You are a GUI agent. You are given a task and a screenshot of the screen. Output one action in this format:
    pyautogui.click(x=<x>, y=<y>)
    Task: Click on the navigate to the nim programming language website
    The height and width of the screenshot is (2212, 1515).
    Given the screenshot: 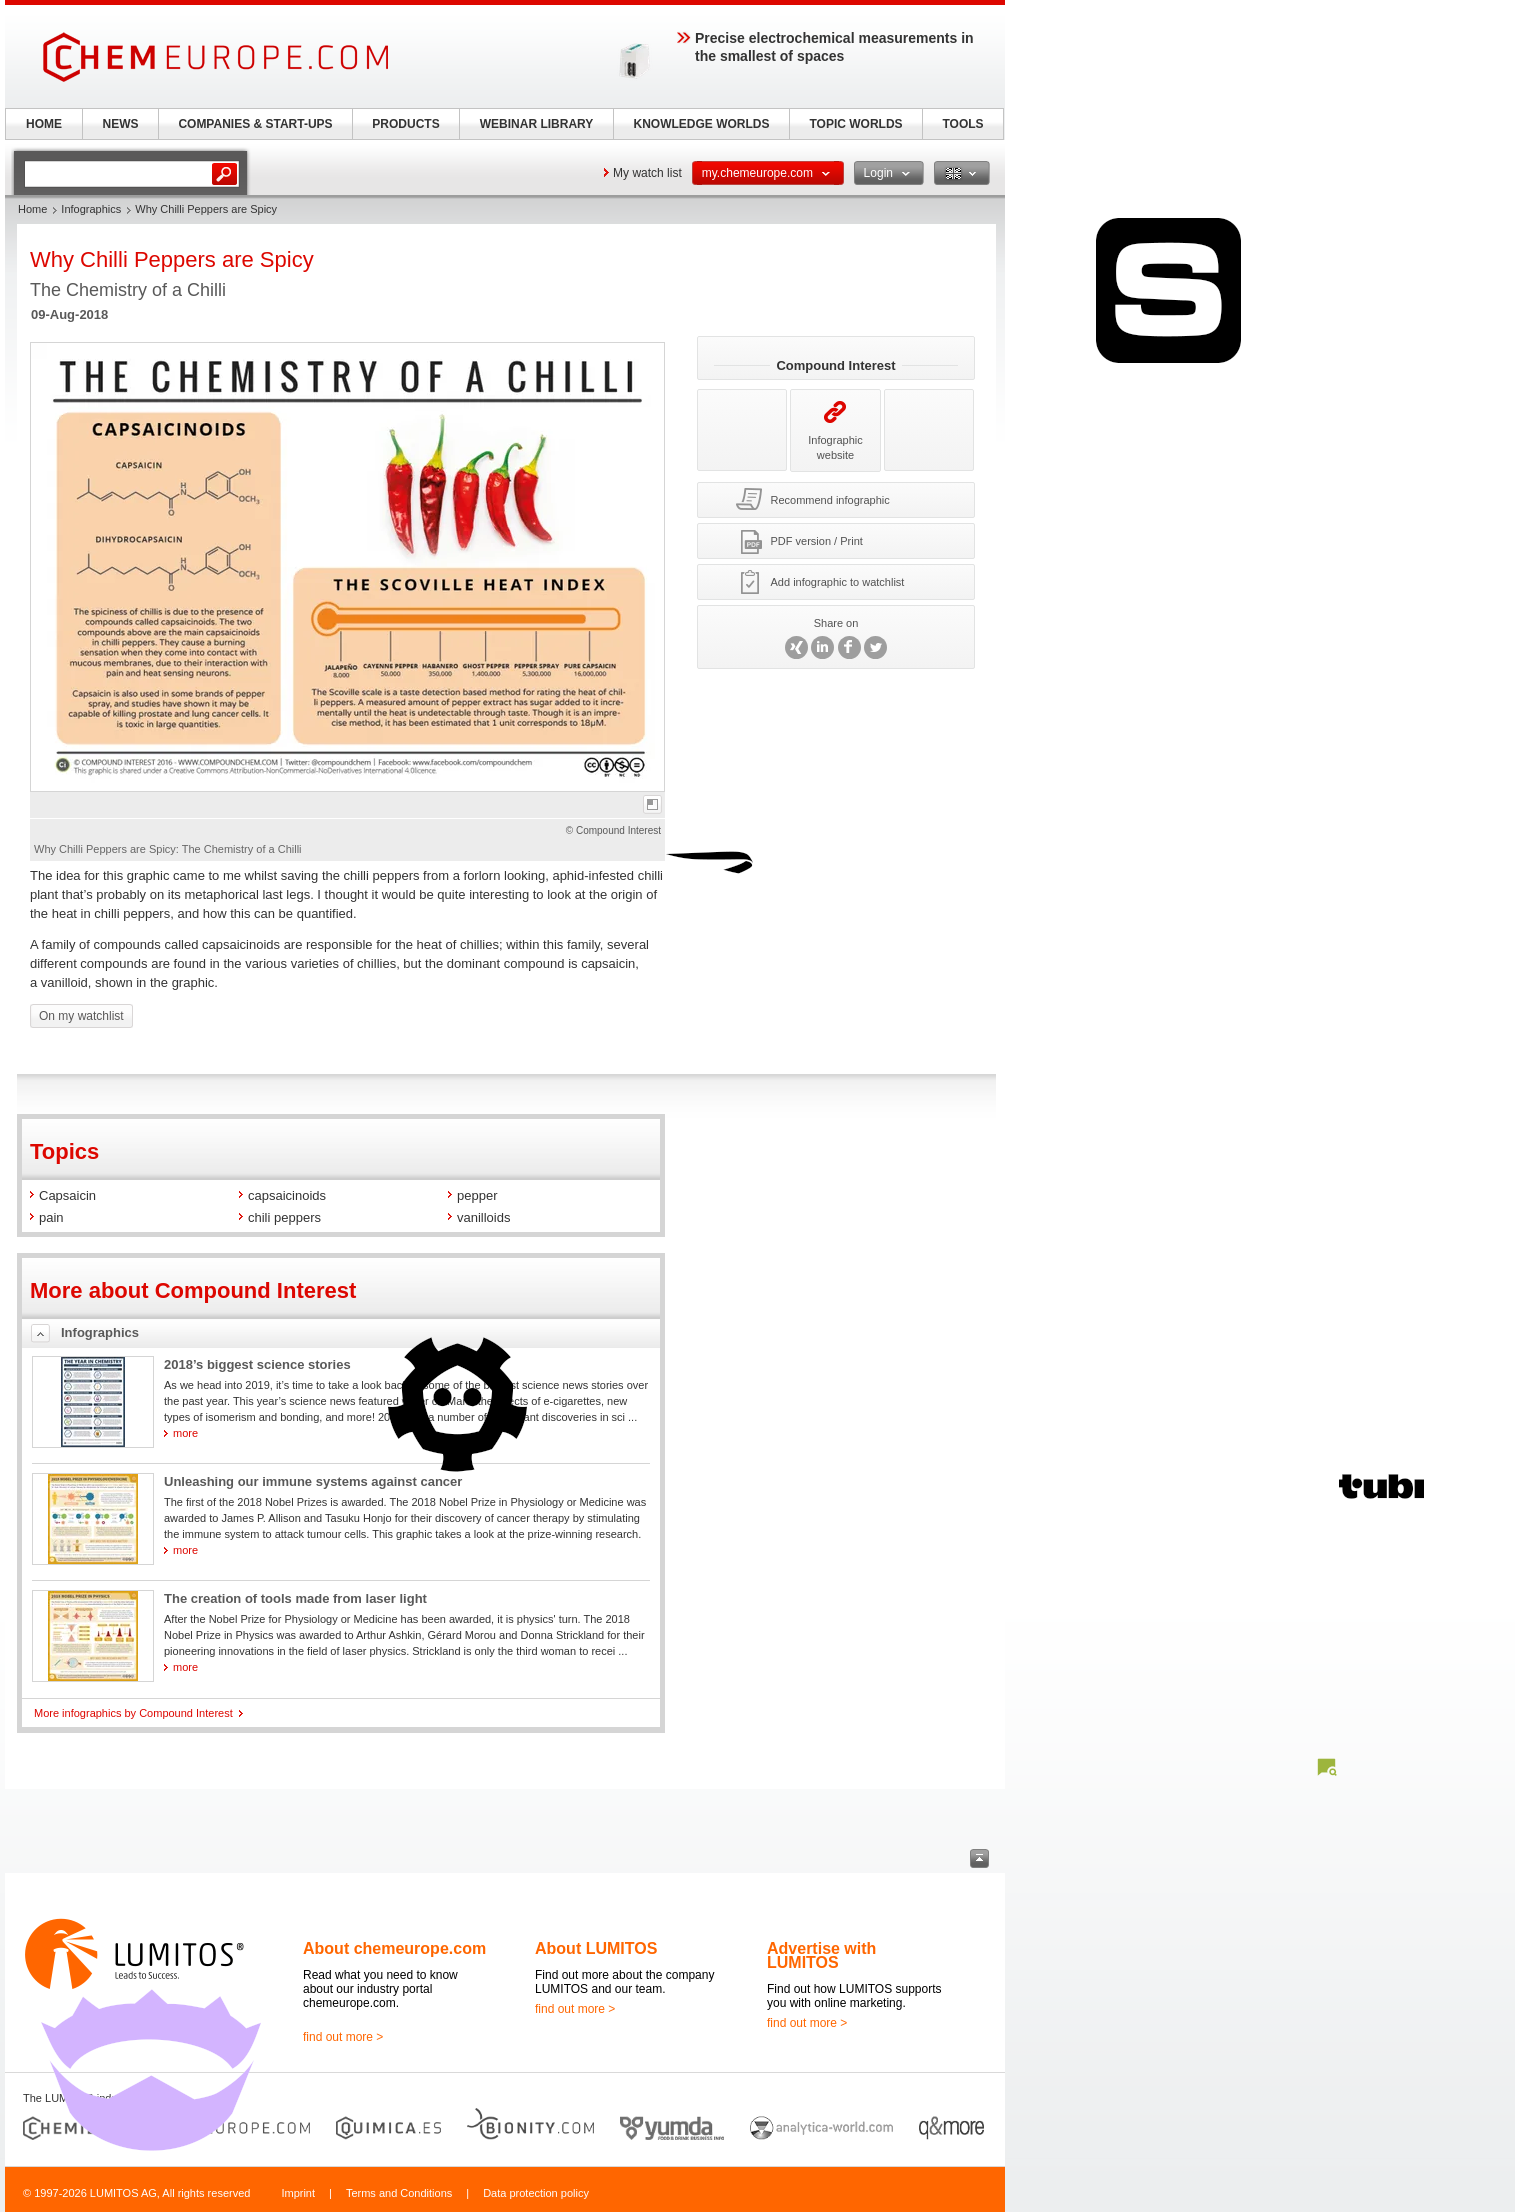 What is the action you would take?
    pyautogui.click(x=151, y=2070)
    